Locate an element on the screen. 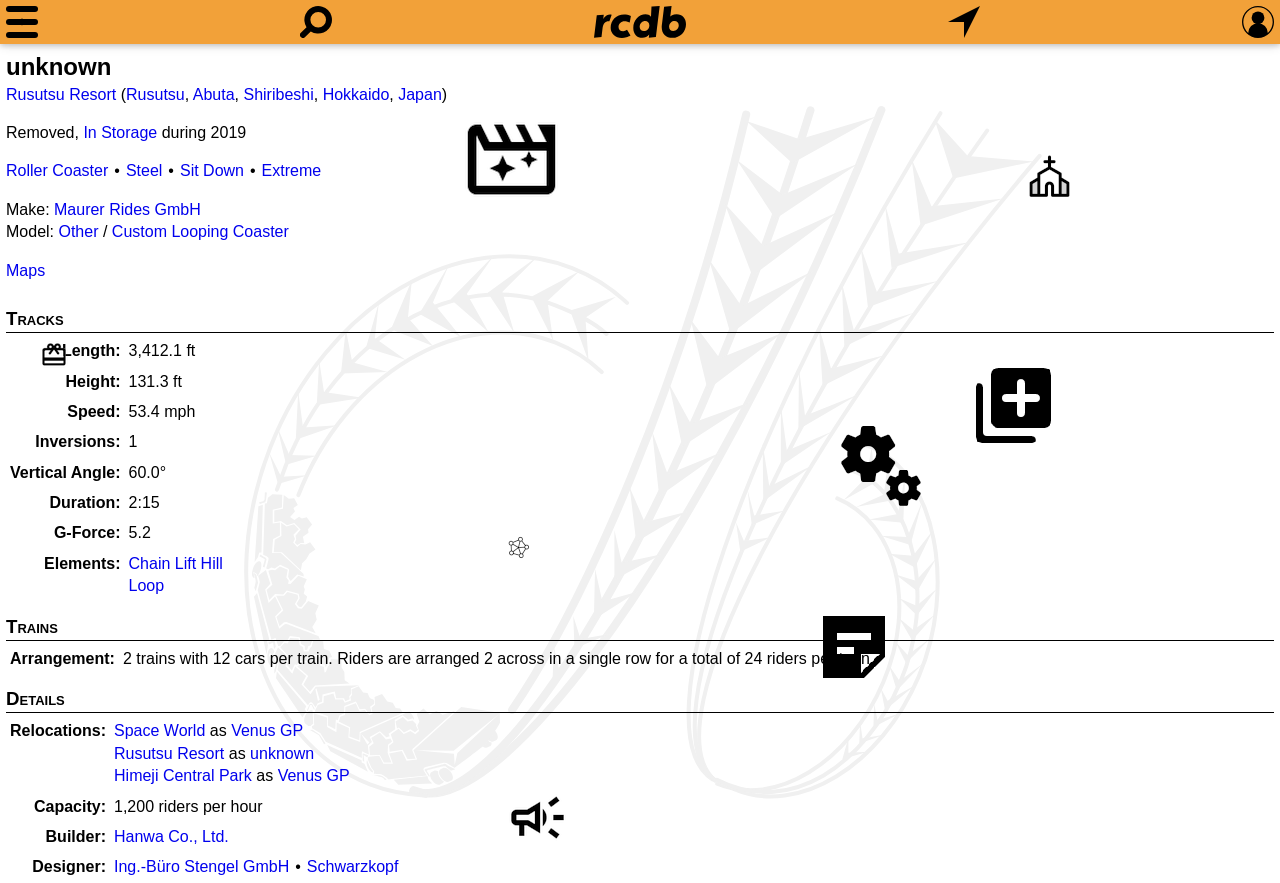 The width and height of the screenshot is (1280, 883). create a new sticky note is located at coordinates (854, 647).